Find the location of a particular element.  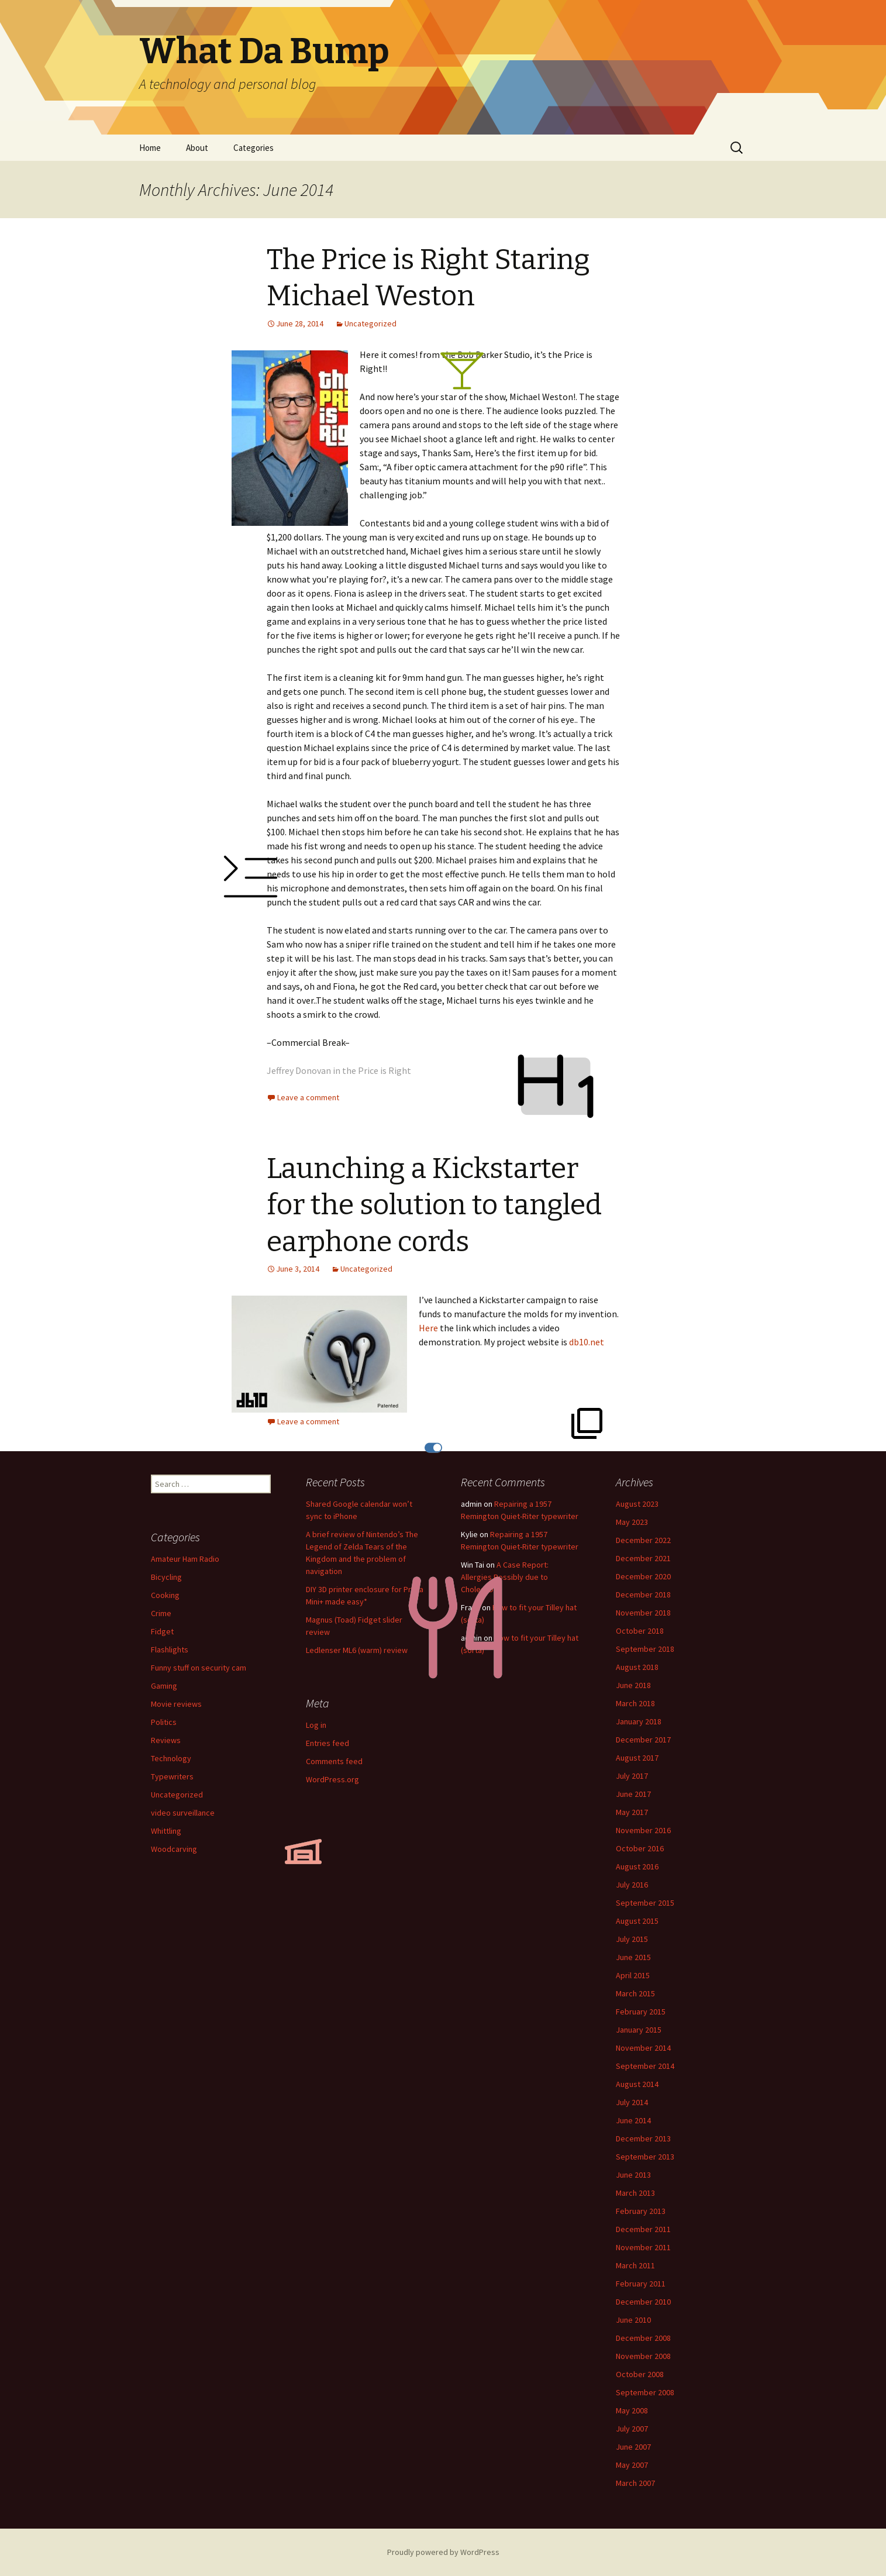

increase text indentation is located at coordinates (250, 877).